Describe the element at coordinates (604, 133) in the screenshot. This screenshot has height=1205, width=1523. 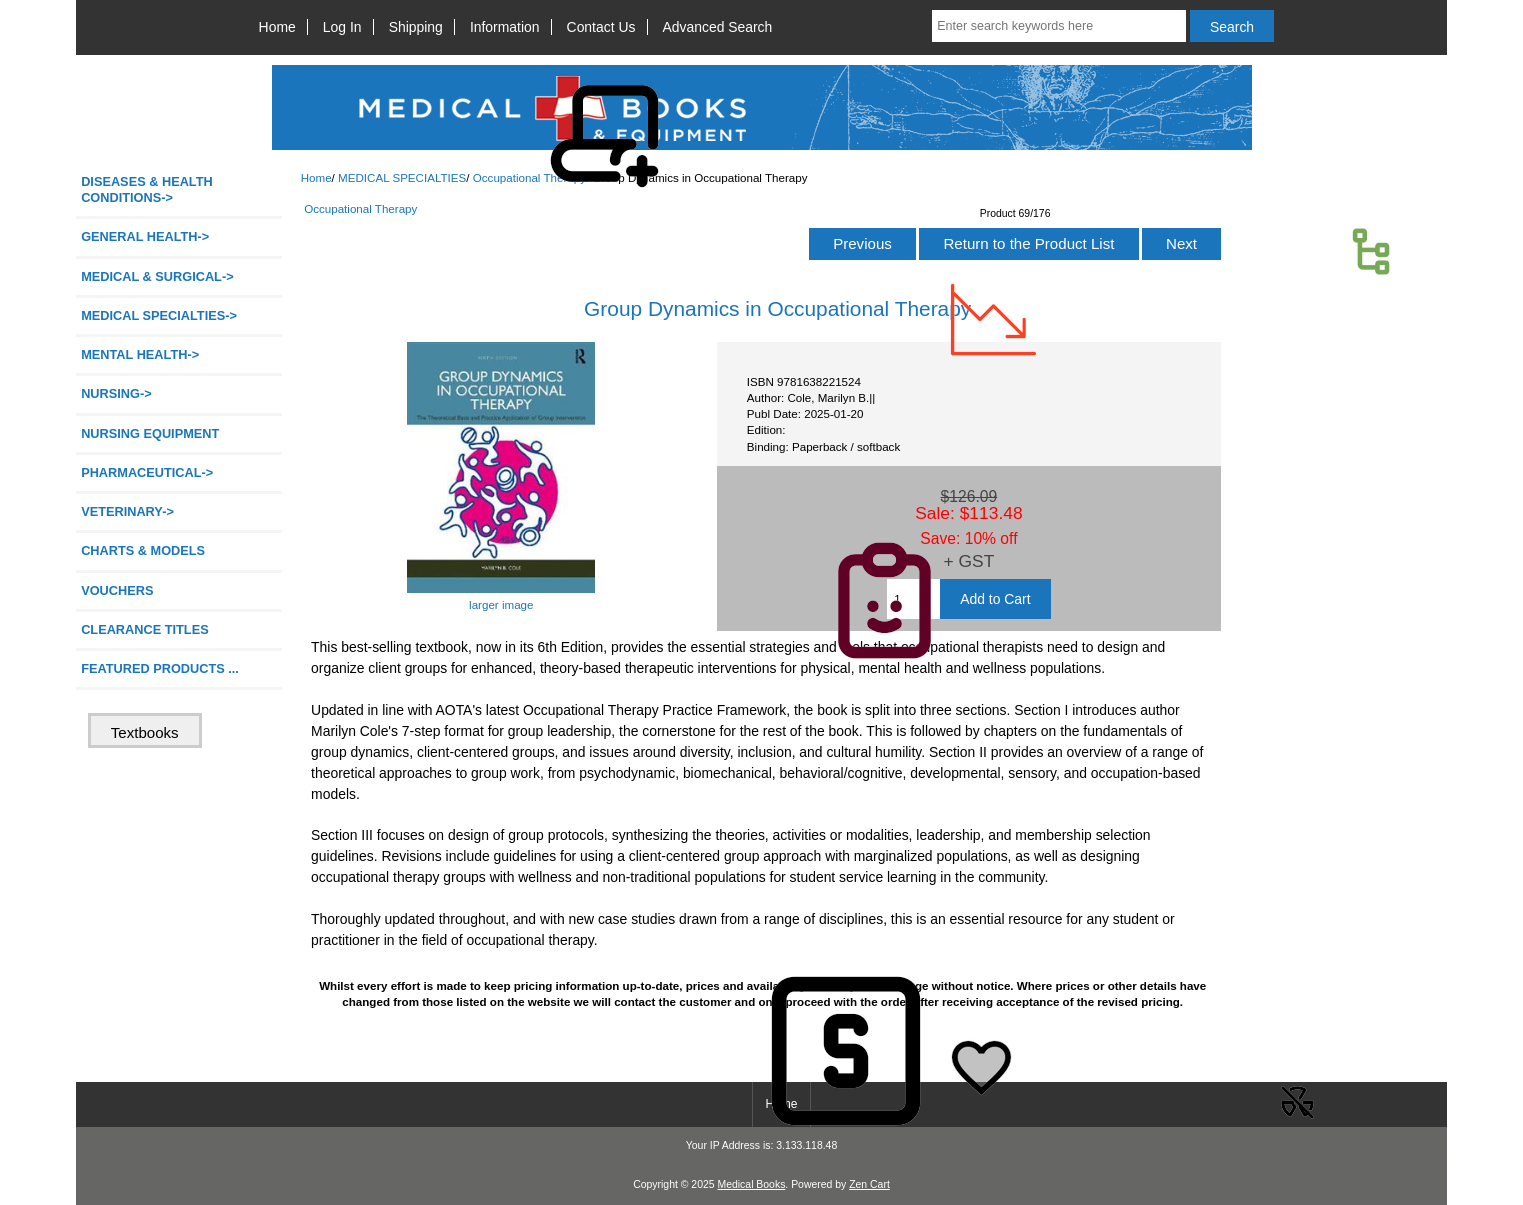
I see `create a new script or document` at that location.